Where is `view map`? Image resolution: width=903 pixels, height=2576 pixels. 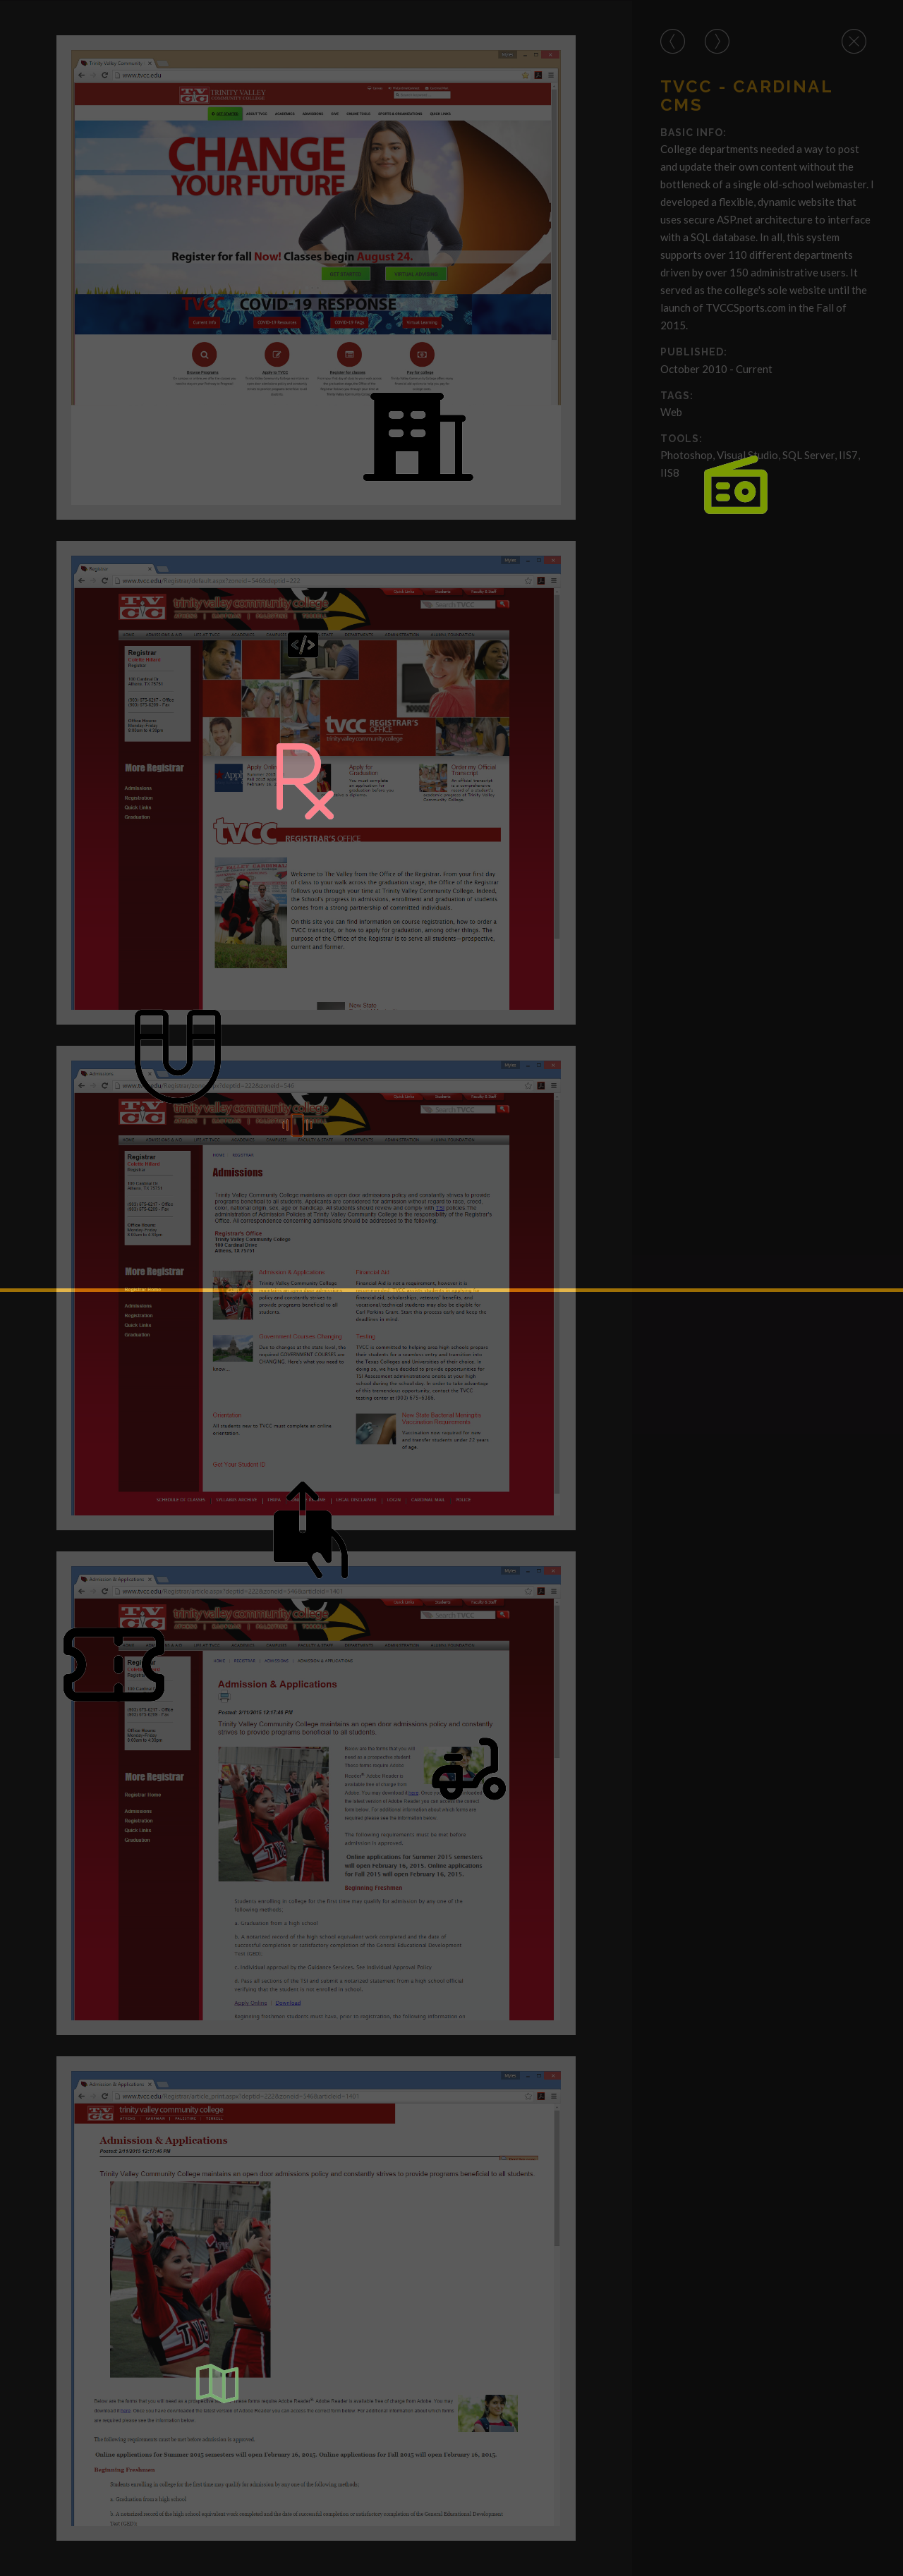
view map is located at coordinates (217, 2383).